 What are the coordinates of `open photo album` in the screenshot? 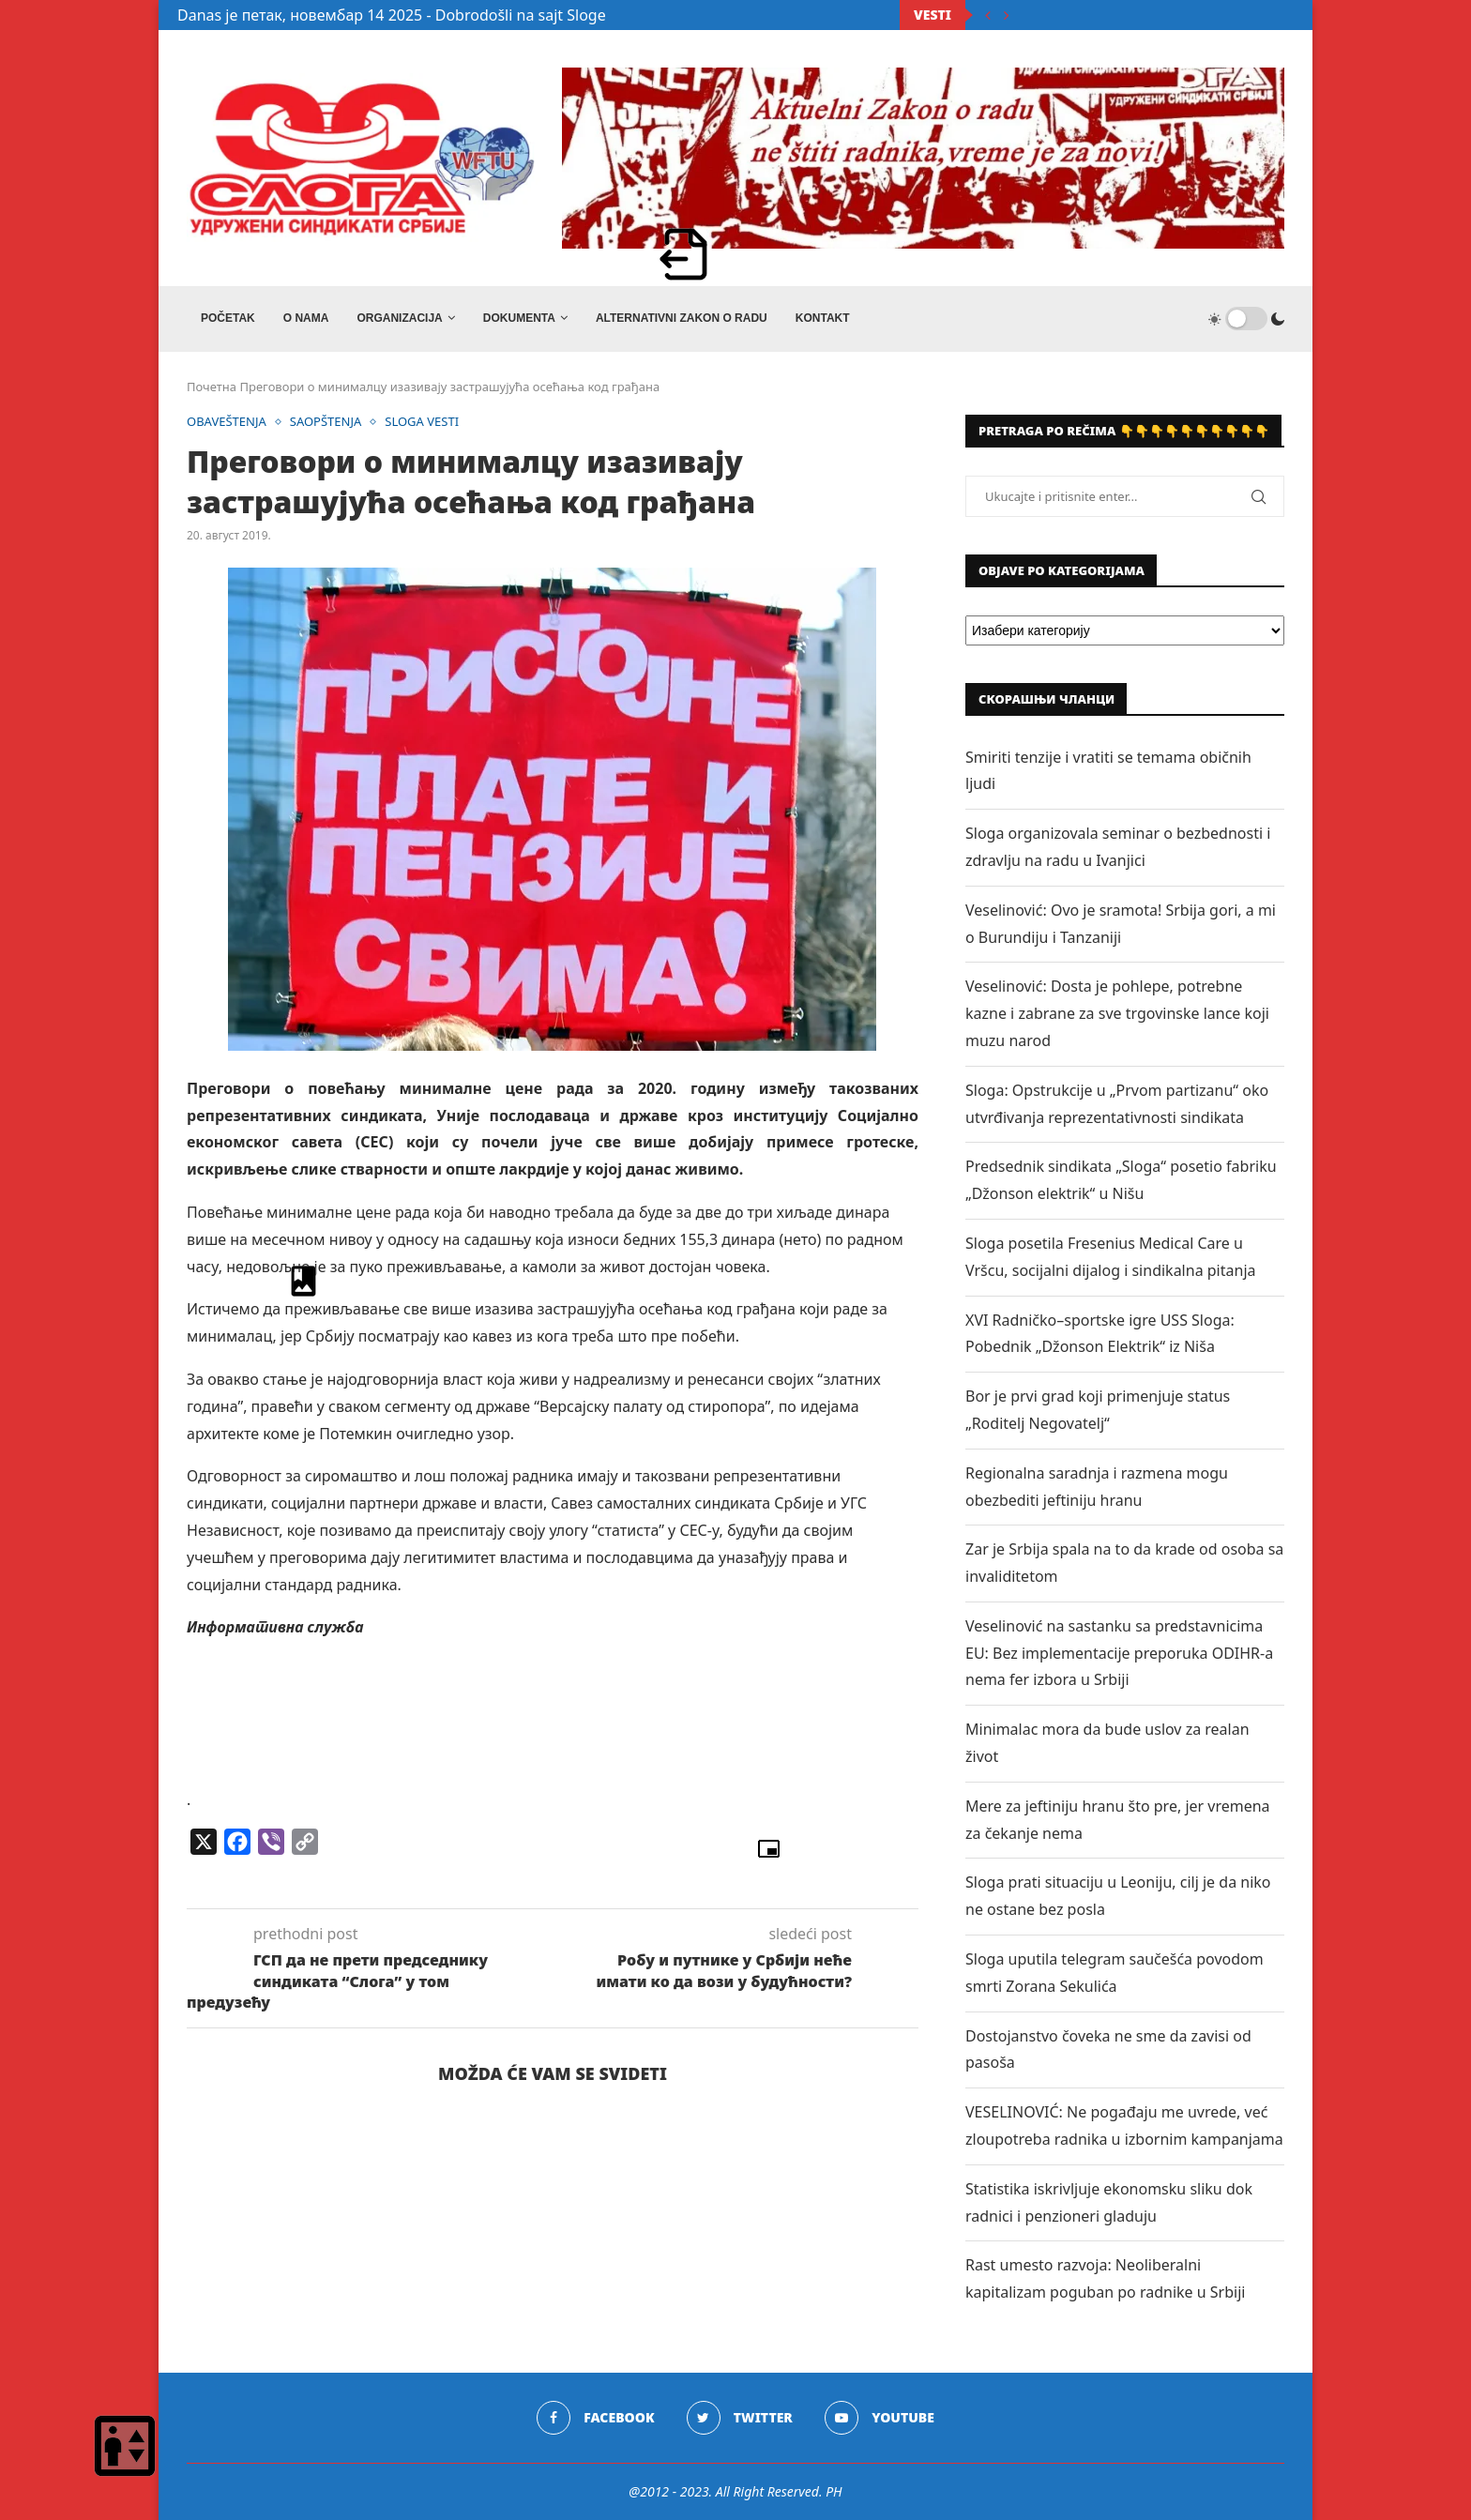 It's located at (303, 1281).